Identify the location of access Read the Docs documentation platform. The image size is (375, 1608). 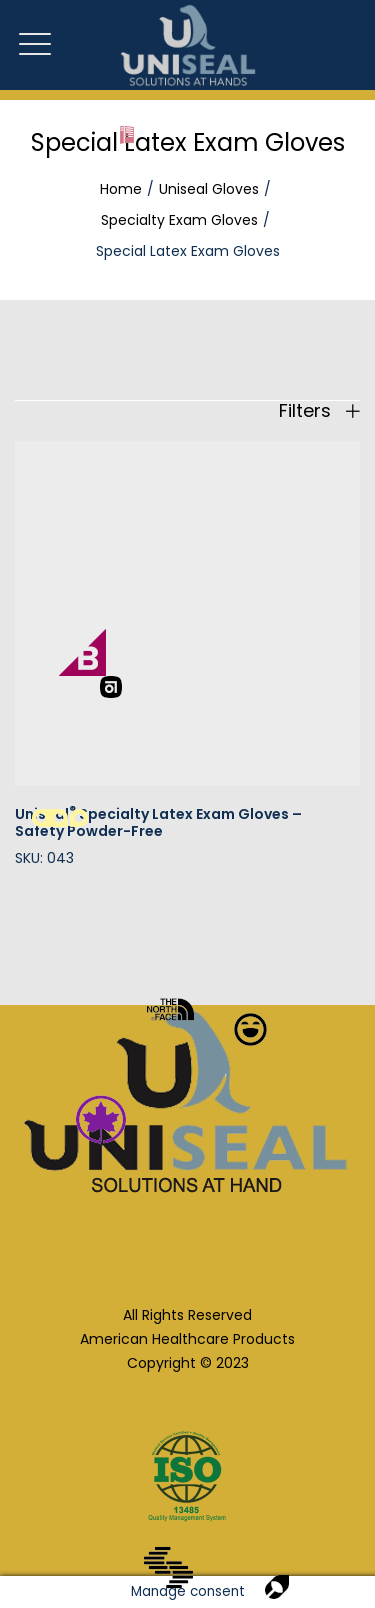
(127, 135).